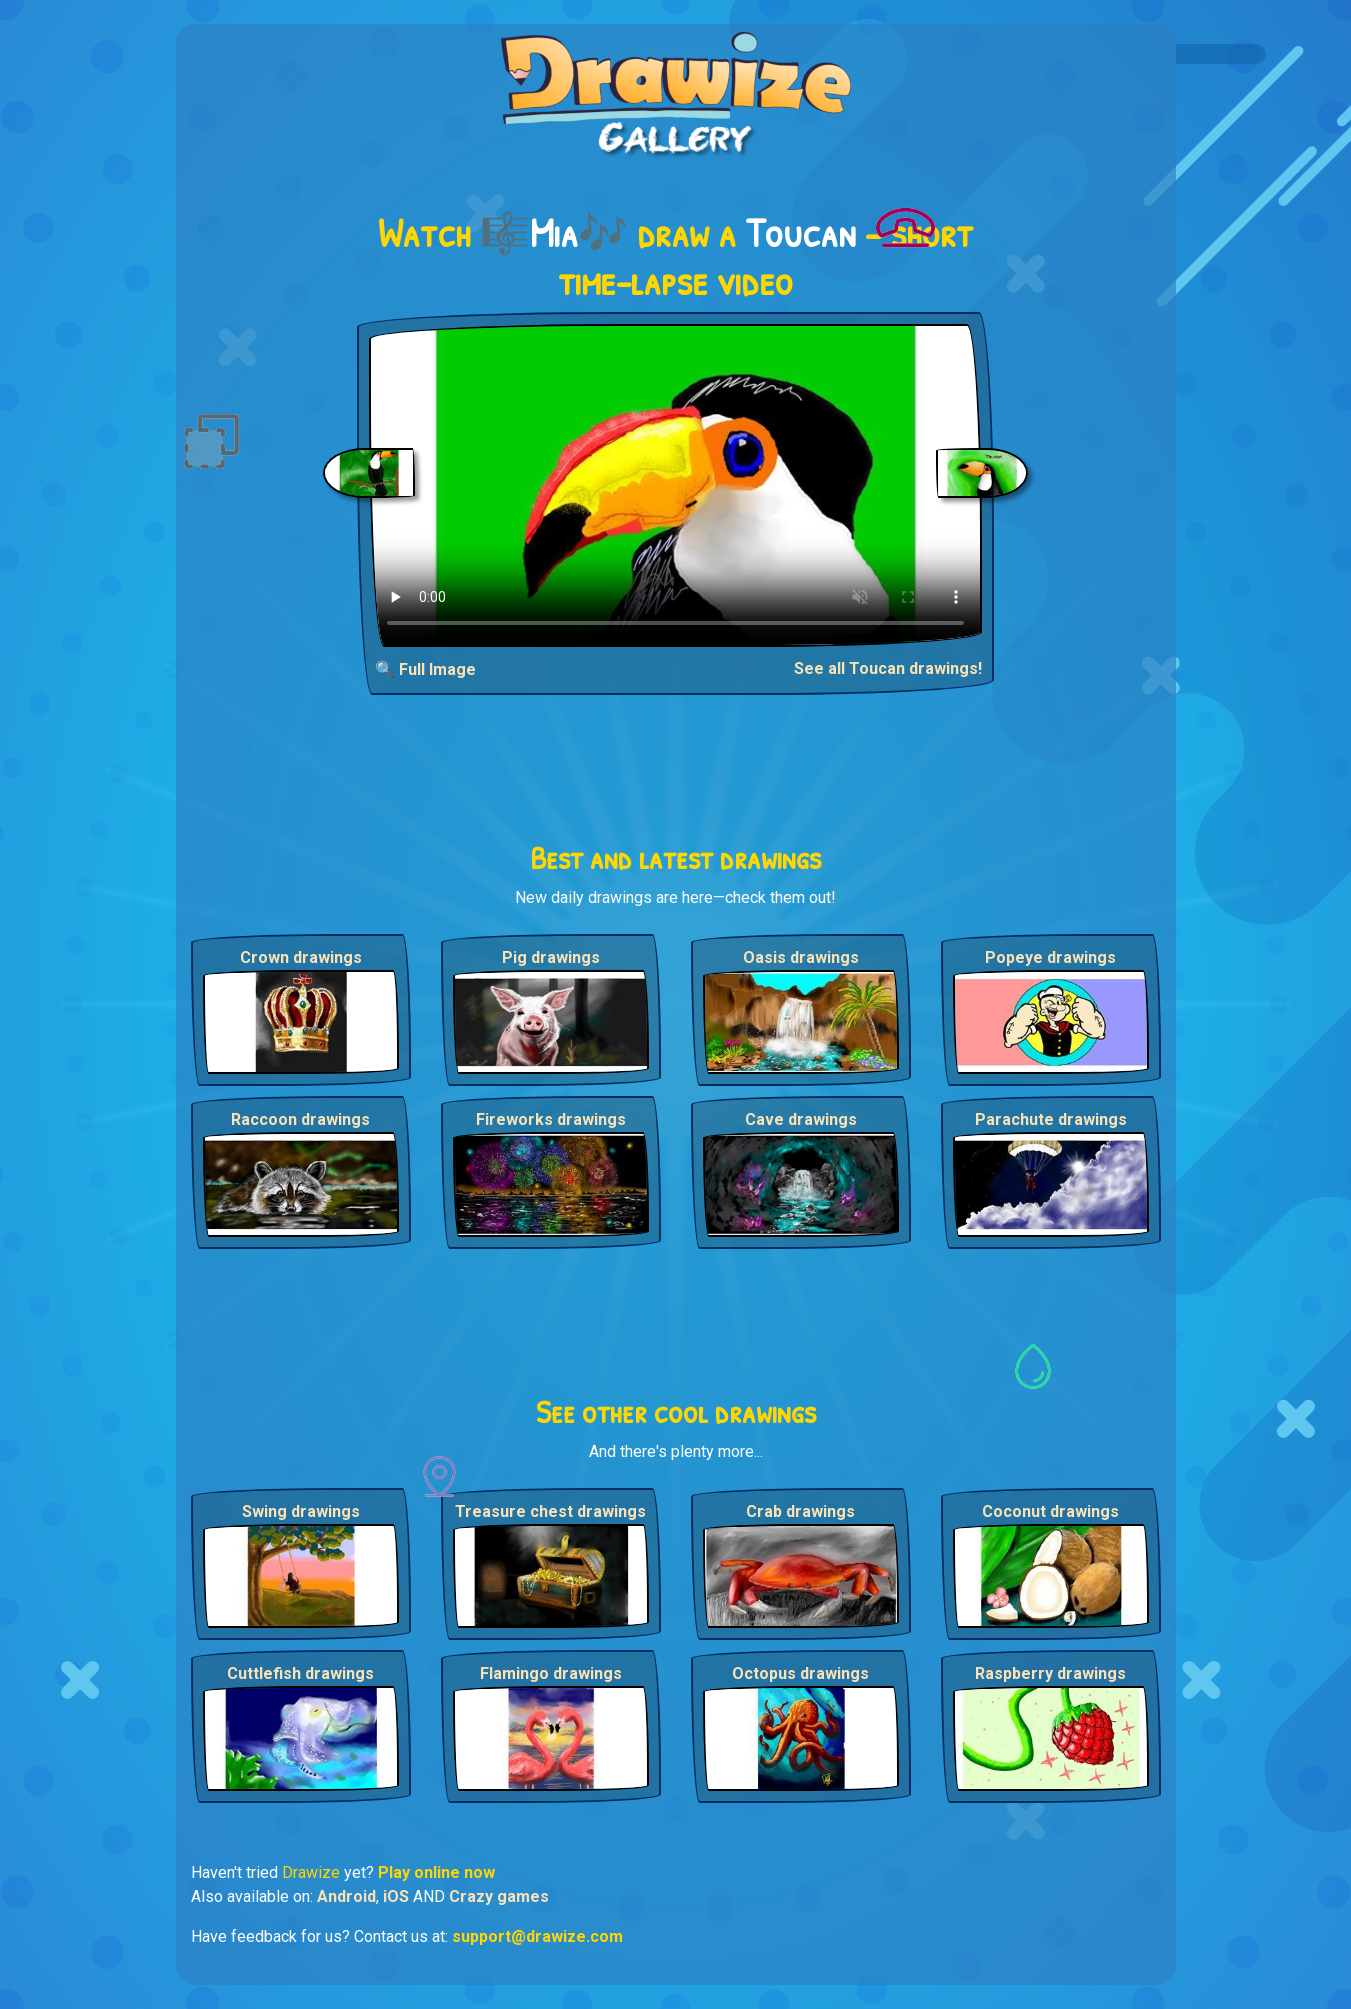  What do you see at coordinates (905, 227) in the screenshot?
I see `end the current phone call` at bounding box center [905, 227].